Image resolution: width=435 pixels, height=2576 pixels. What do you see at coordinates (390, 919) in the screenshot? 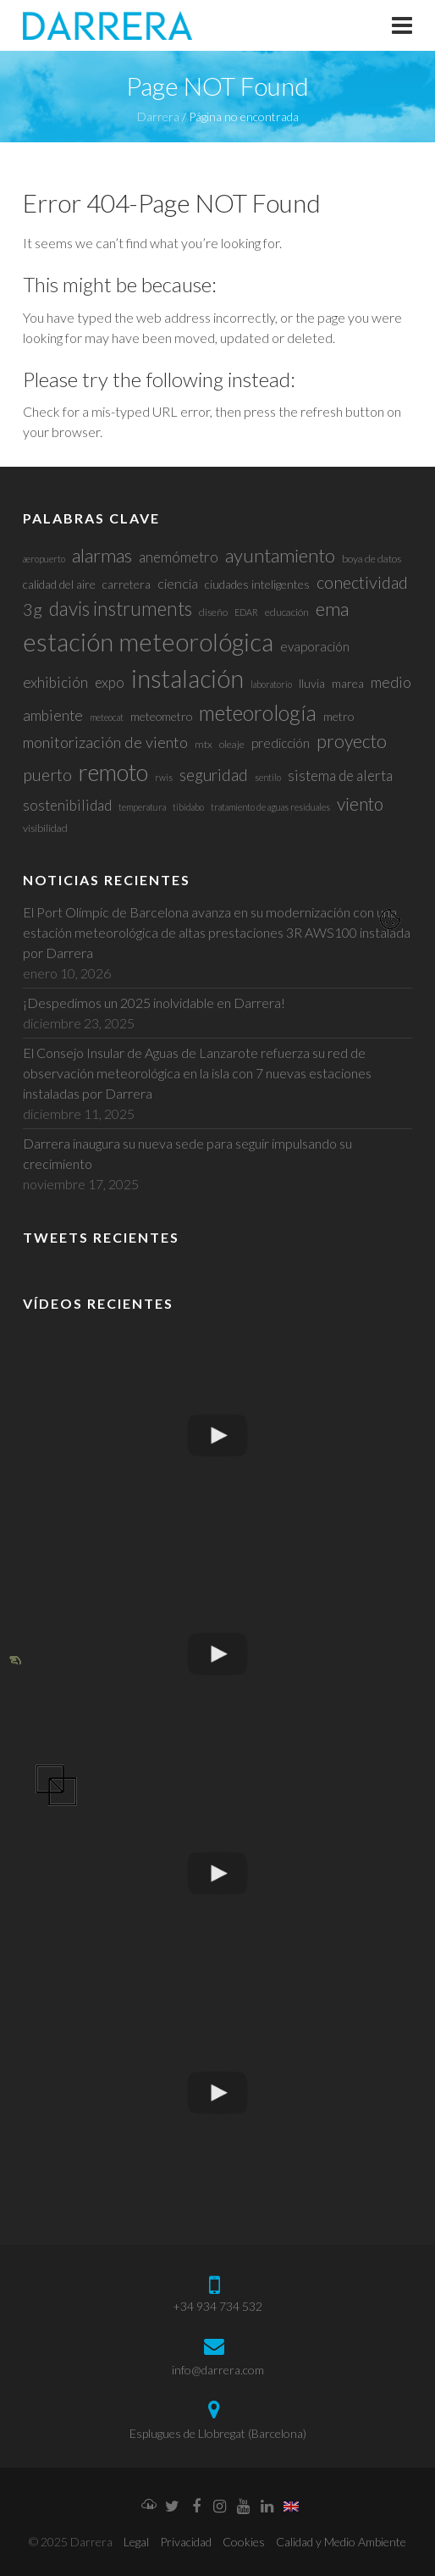
I see `manage cookie preferences and privacy settings` at bounding box center [390, 919].